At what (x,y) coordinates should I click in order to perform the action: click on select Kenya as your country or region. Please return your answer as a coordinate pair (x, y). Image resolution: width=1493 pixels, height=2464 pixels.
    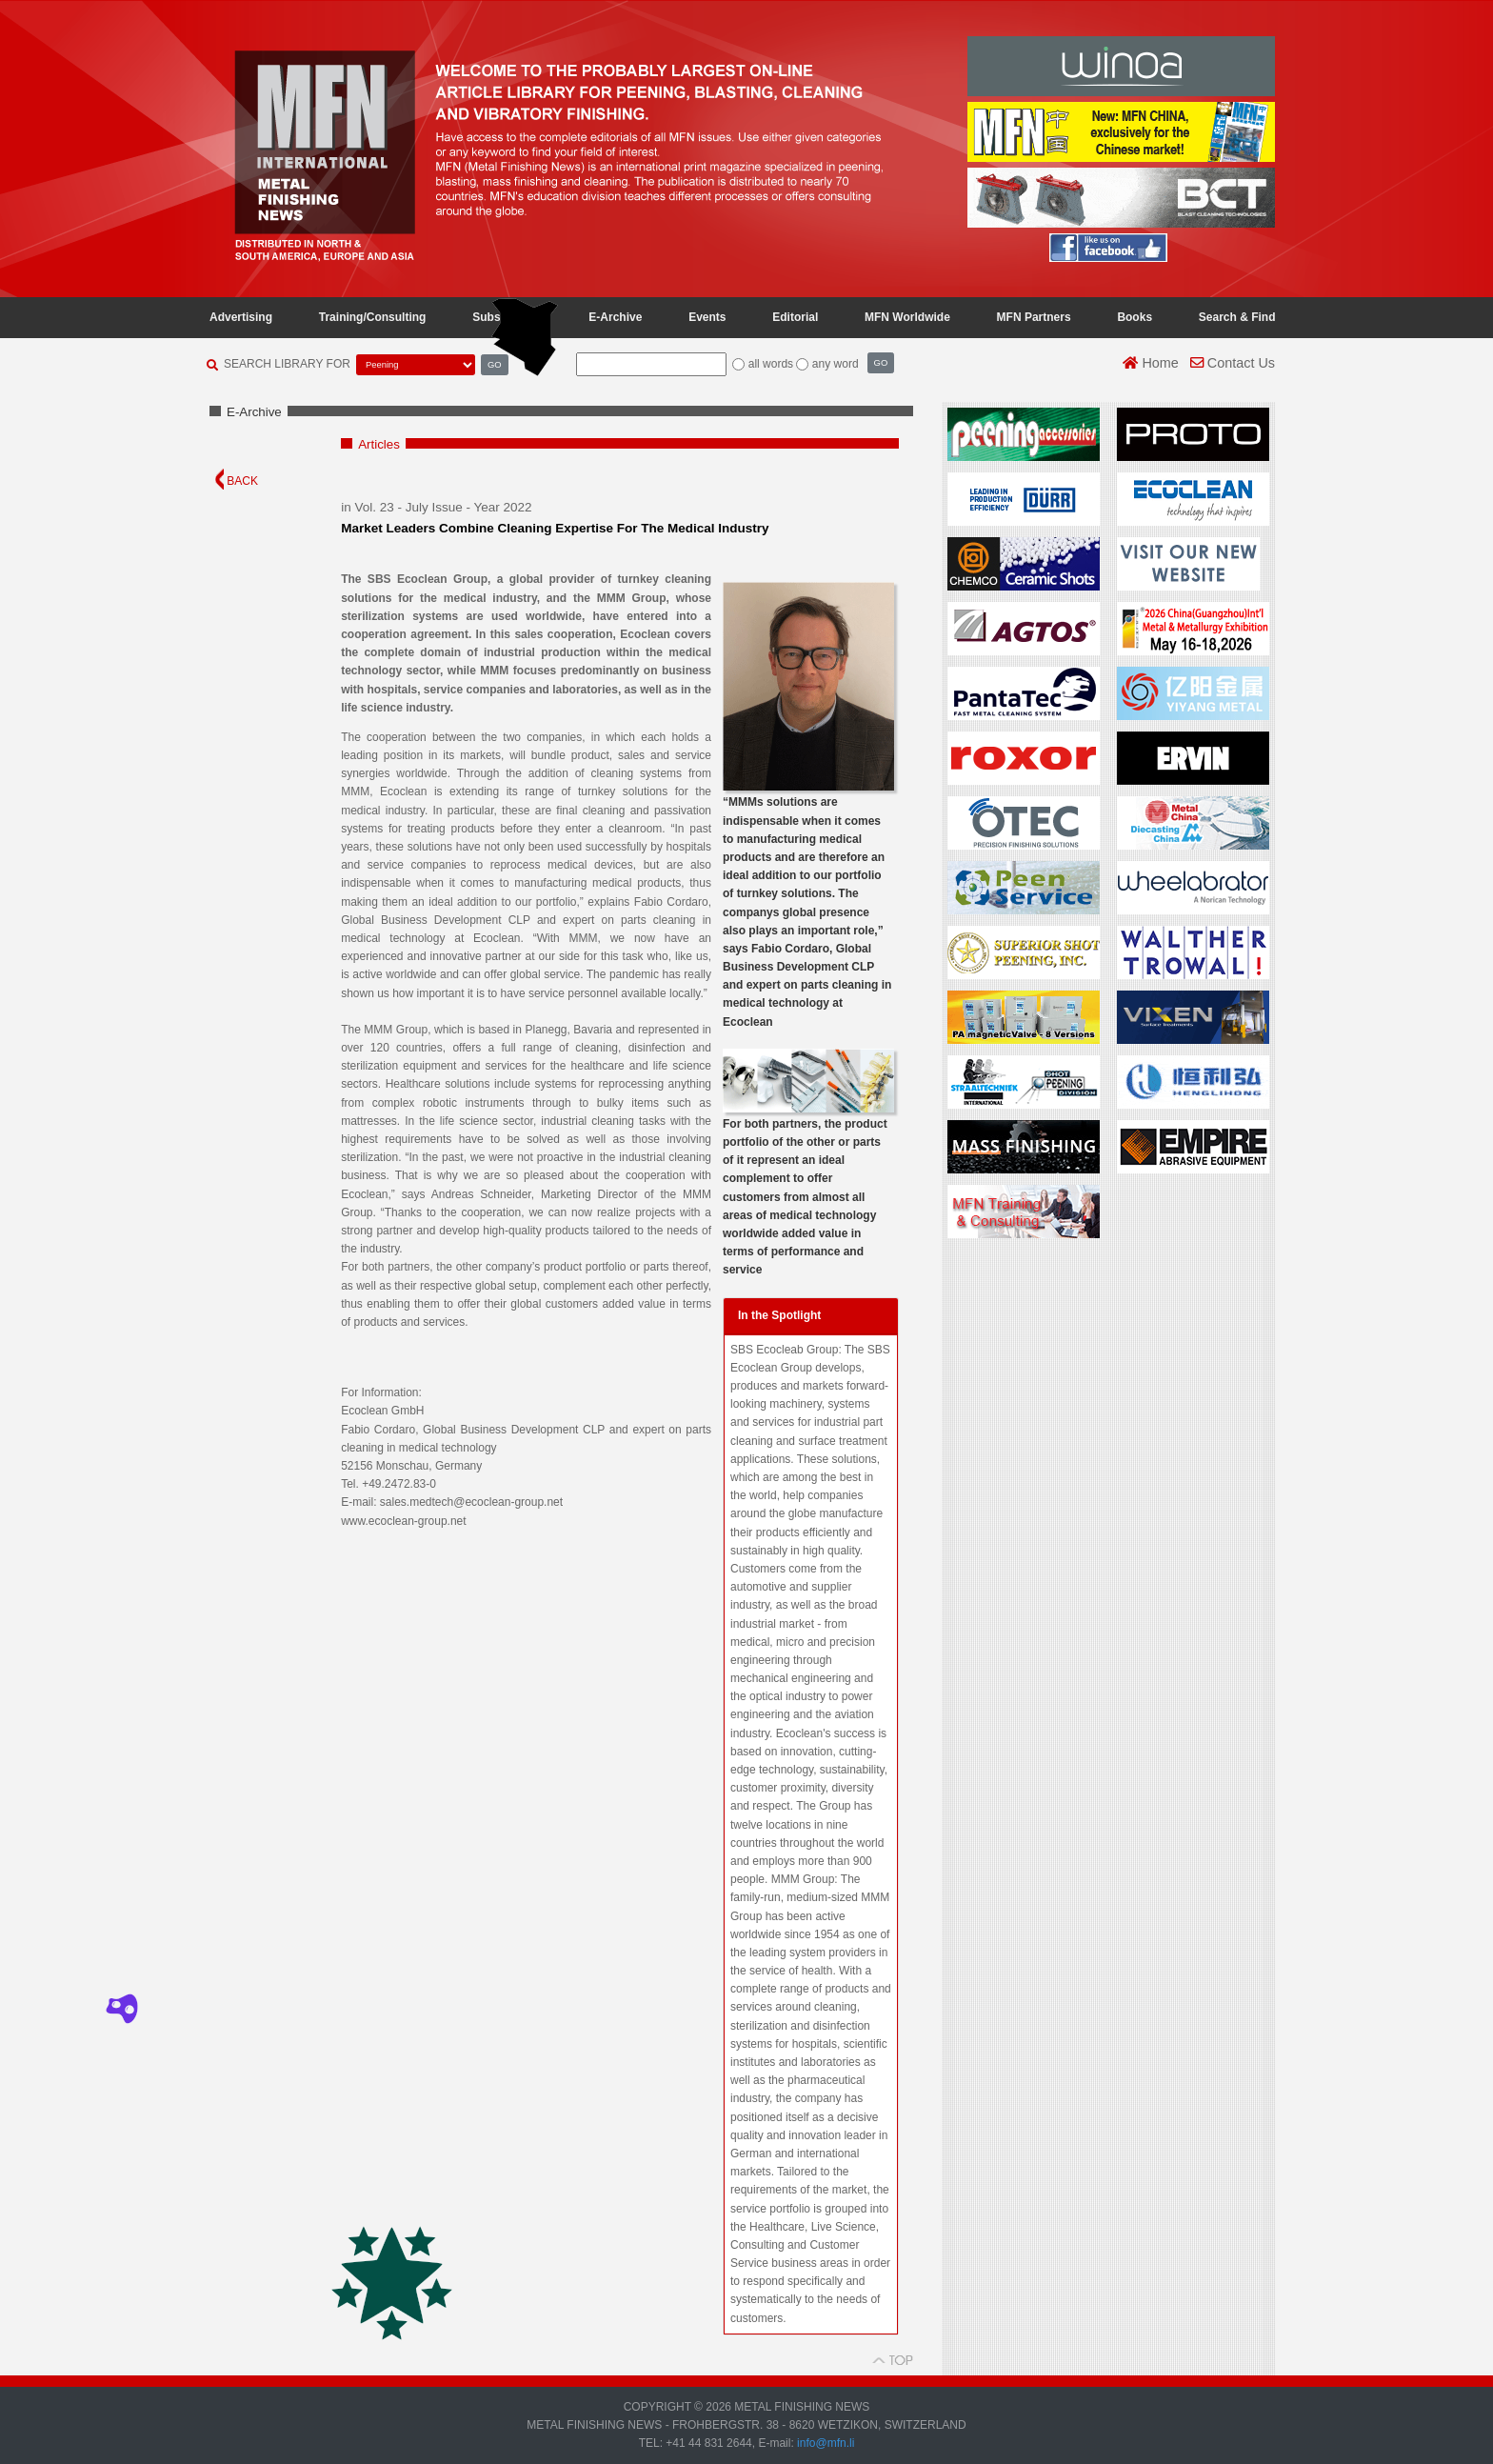
    Looking at the image, I should click on (525, 337).